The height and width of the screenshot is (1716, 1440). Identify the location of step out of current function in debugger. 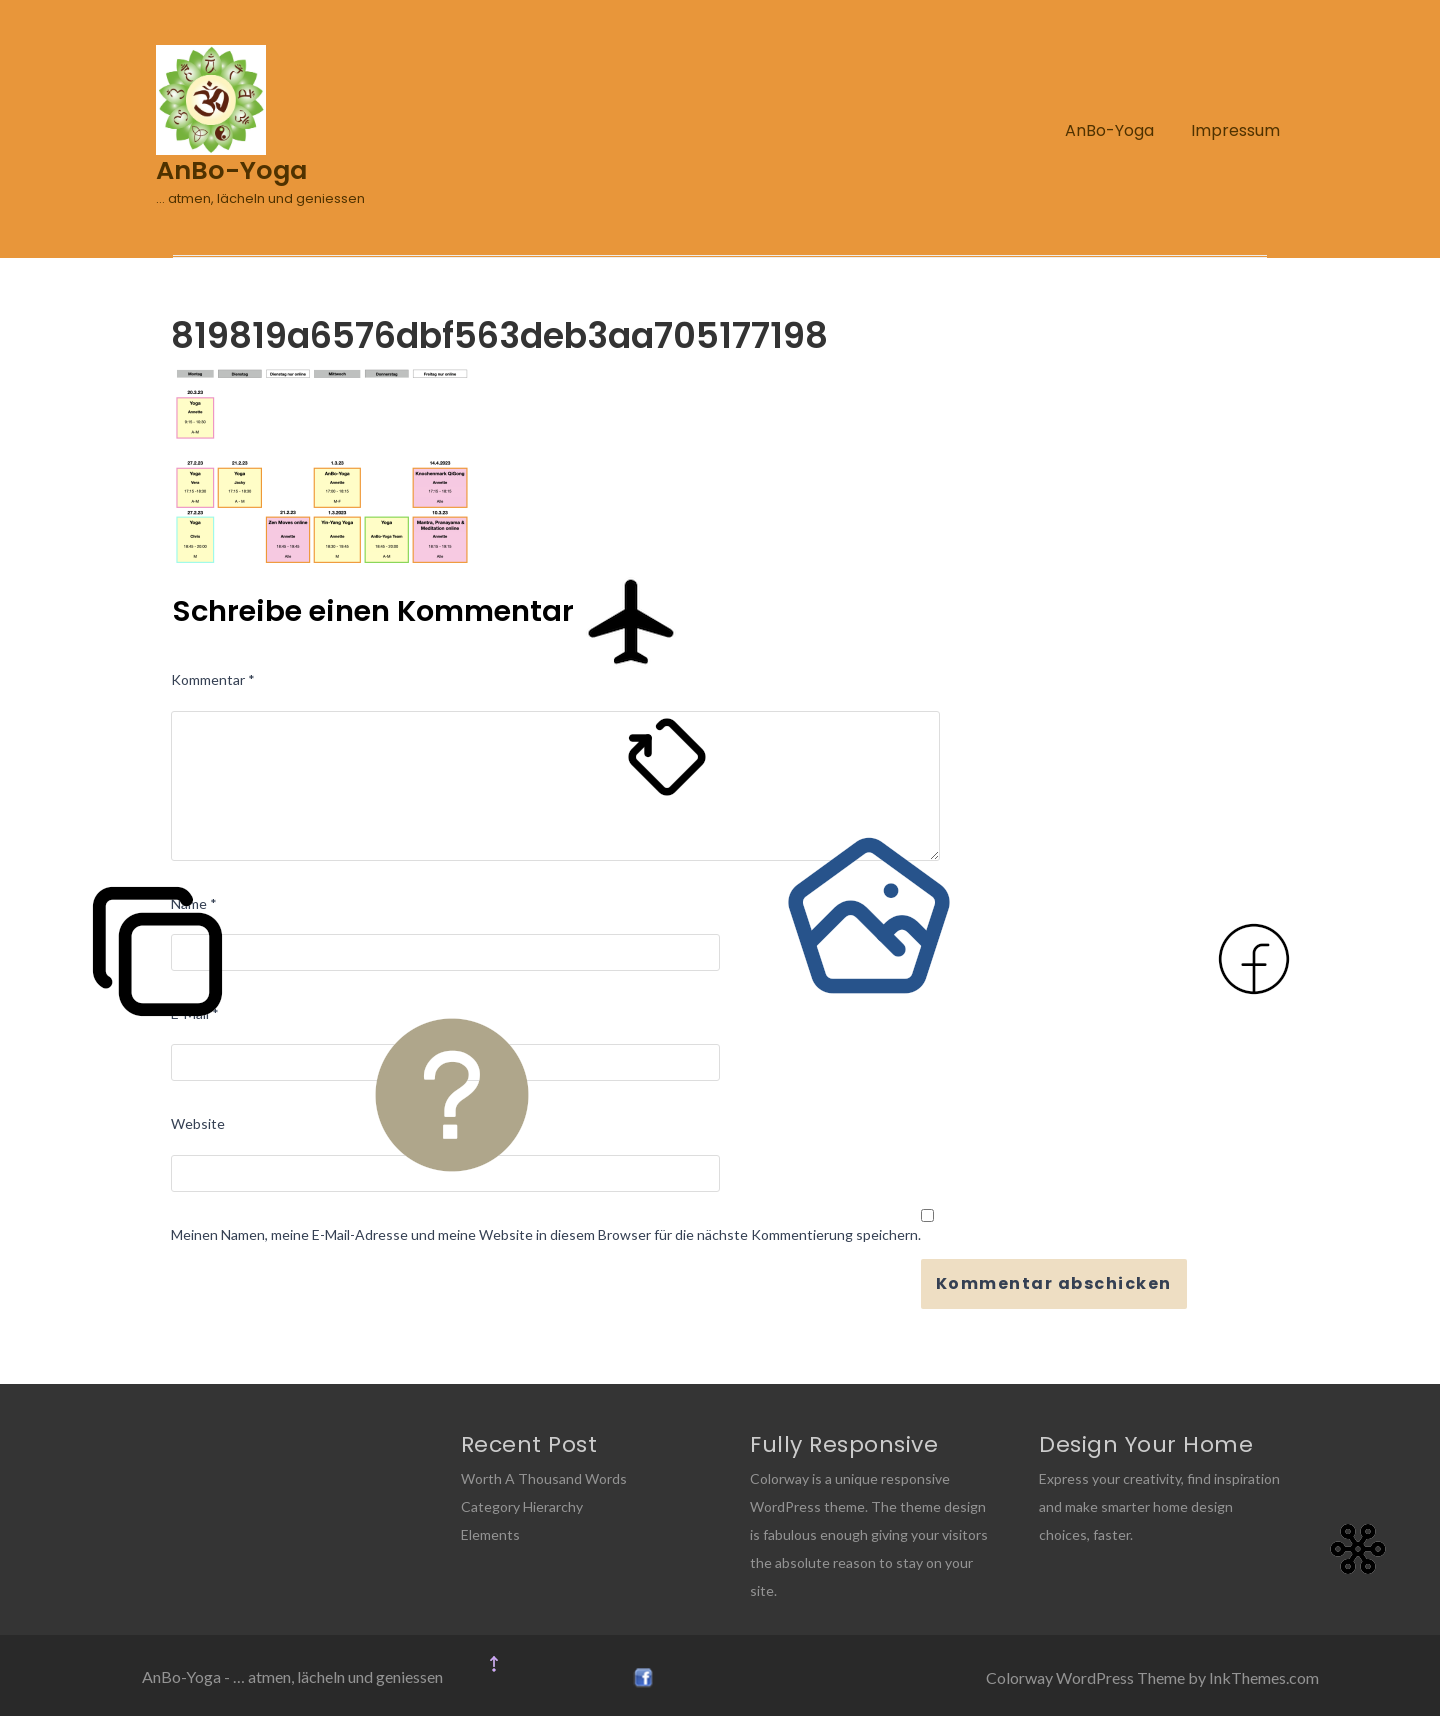
(494, 1664).